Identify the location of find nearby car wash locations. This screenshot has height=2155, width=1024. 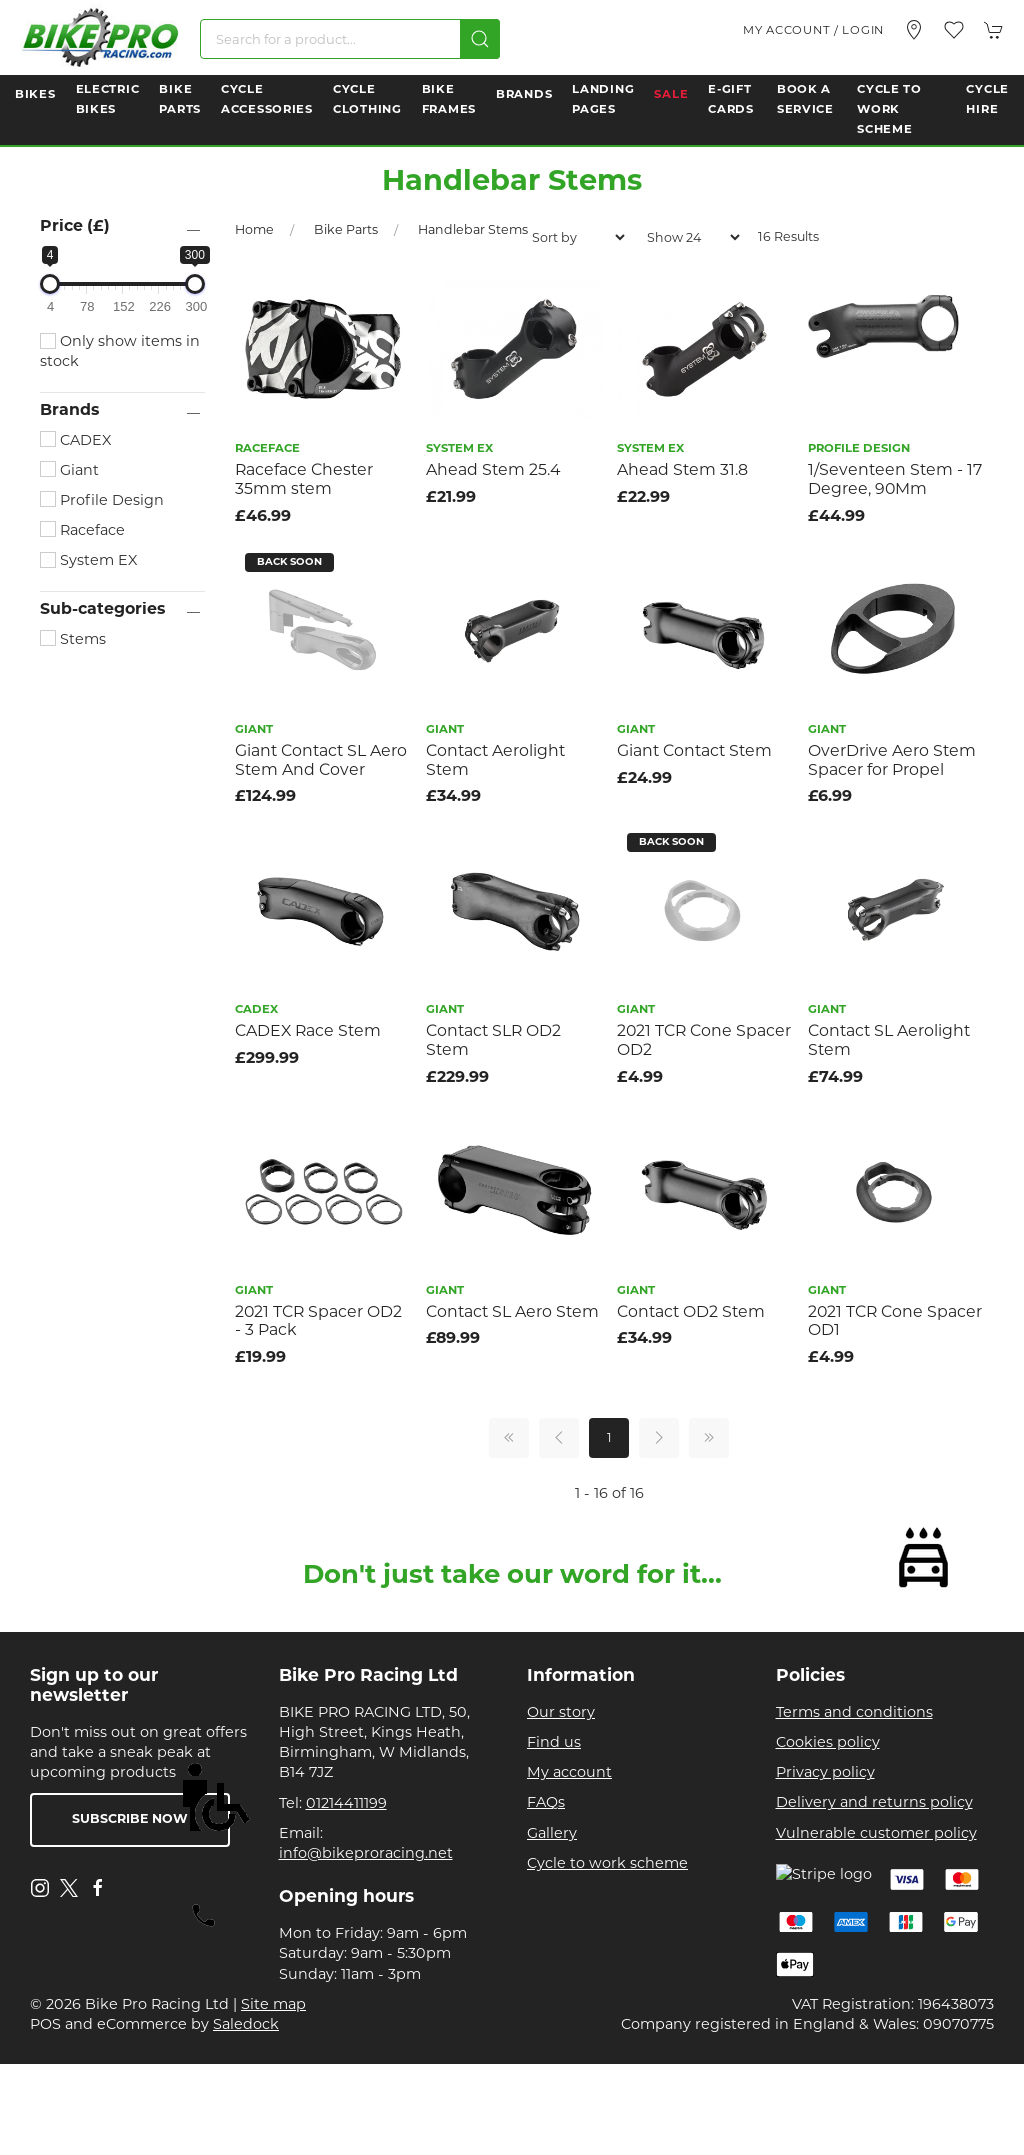
(923, 1557).